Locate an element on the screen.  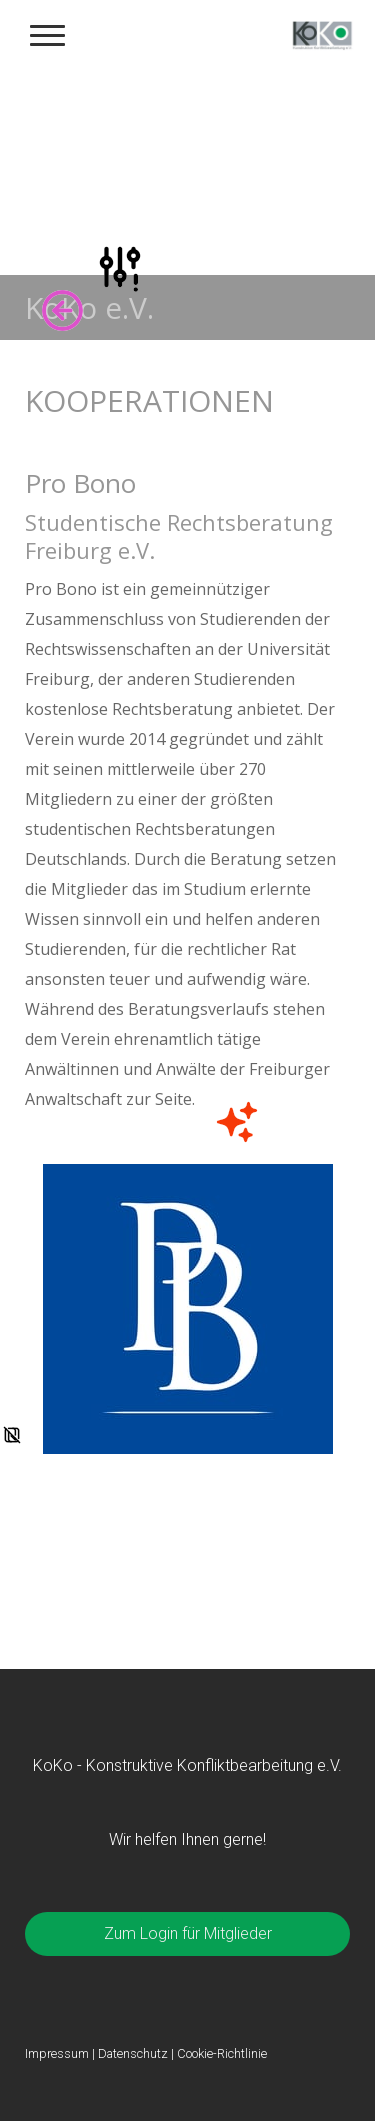
settings require attention or action is located at coordinates (120, 267).